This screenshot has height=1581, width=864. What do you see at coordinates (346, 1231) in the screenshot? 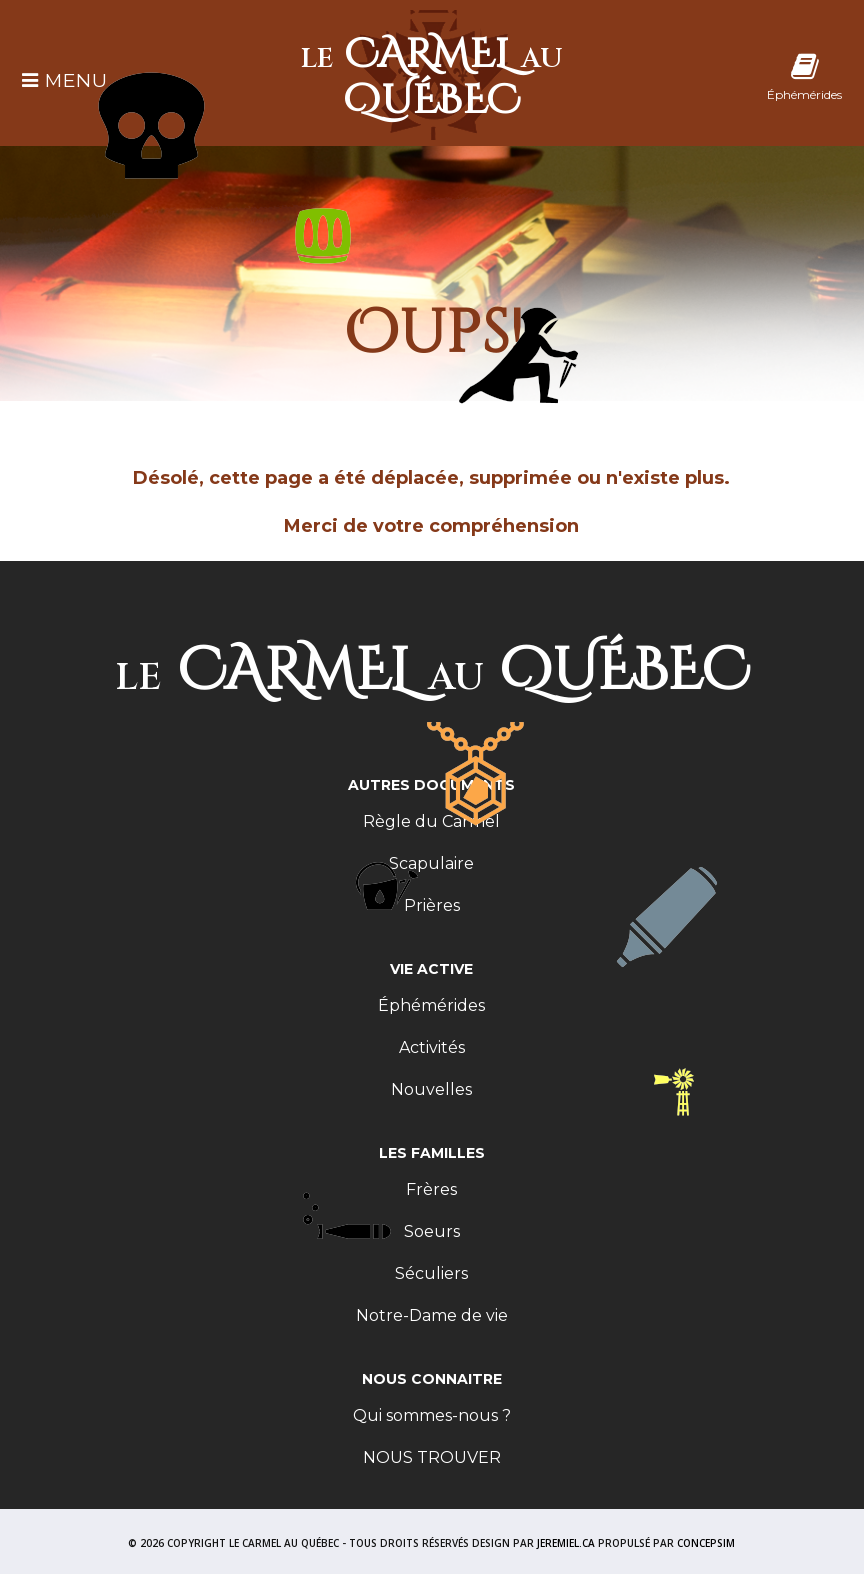
I see `launch torpedo attack in naval combat game` at bounding box center [346, 1231].